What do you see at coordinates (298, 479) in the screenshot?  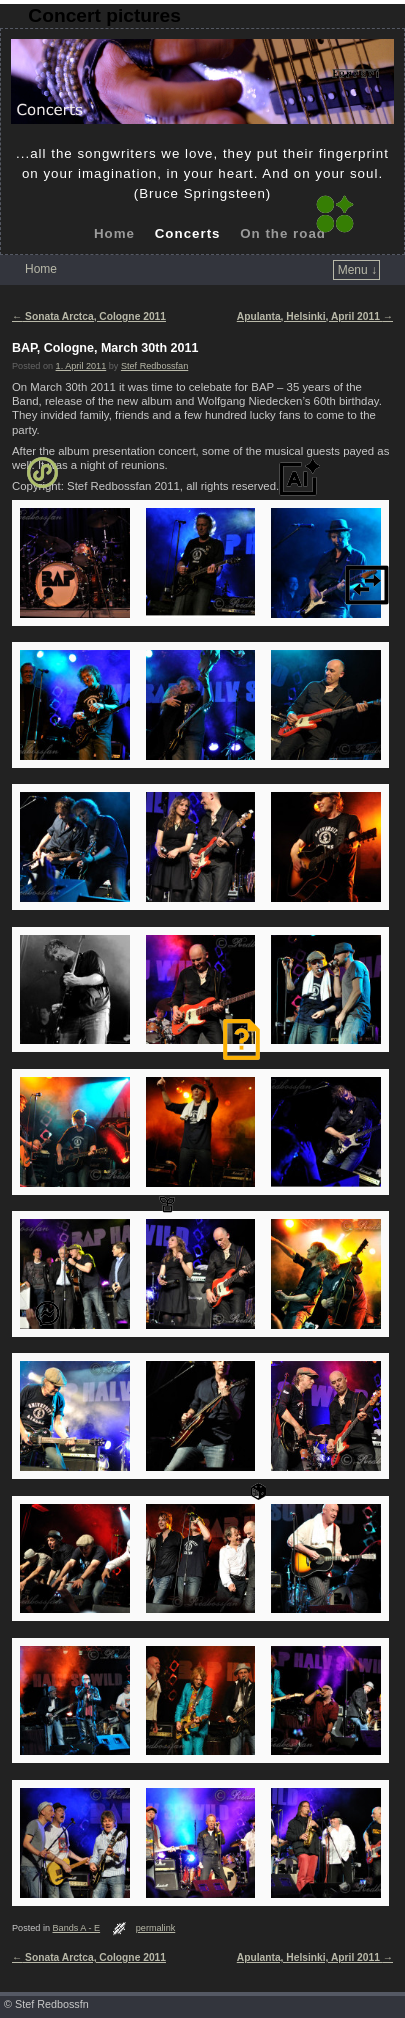 I see `generate content using AI` at bounding box center [298, 479].